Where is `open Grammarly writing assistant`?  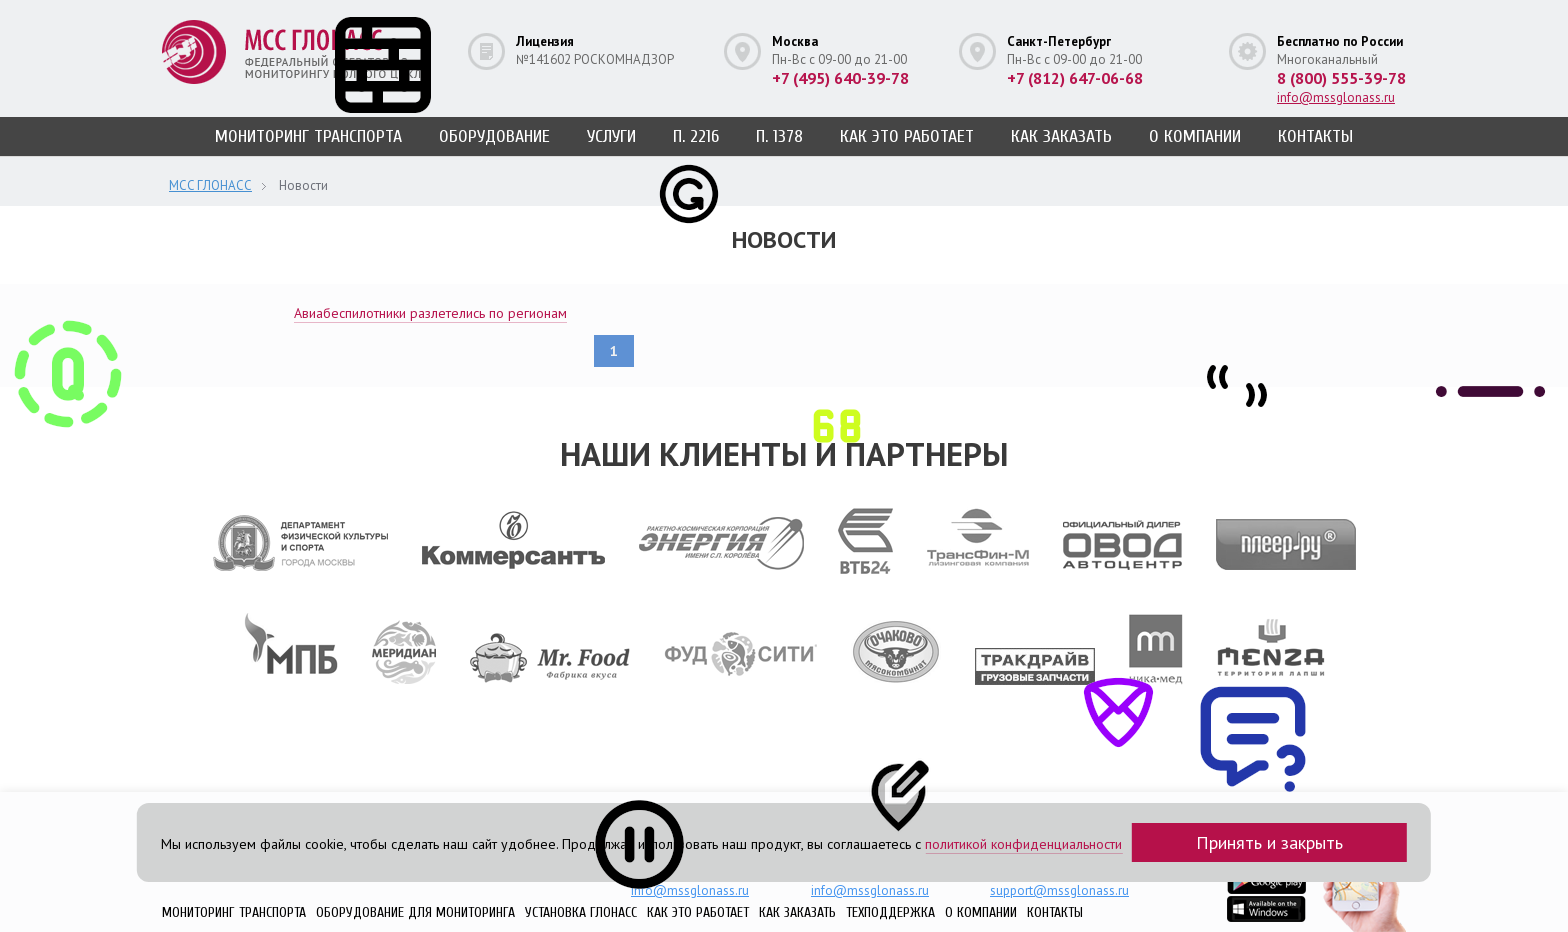 open Grammarly writing assistant is located at coordinates (689, 194).